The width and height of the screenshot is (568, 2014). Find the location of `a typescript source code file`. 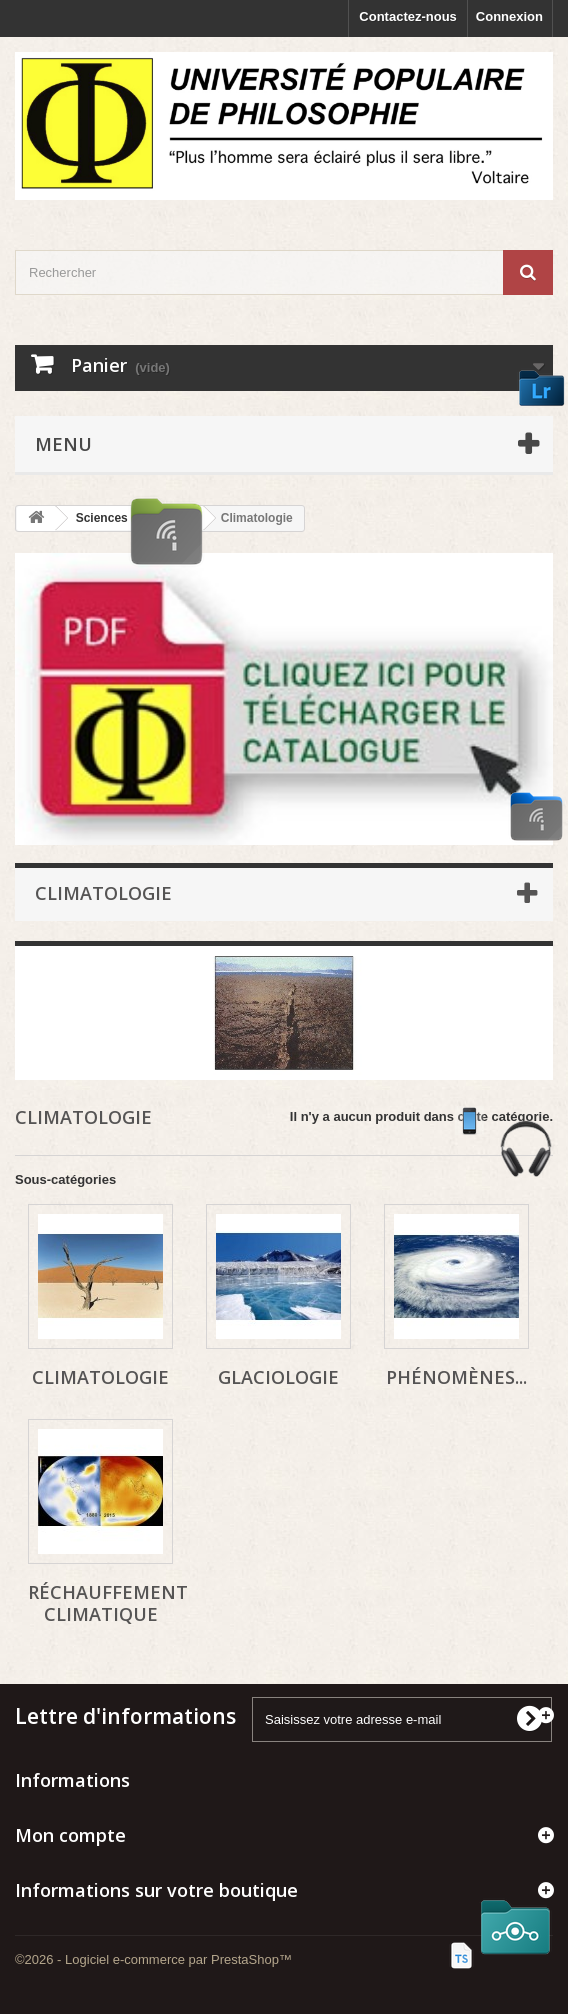

a typescript source code file is located at coordinates (461, 1955).